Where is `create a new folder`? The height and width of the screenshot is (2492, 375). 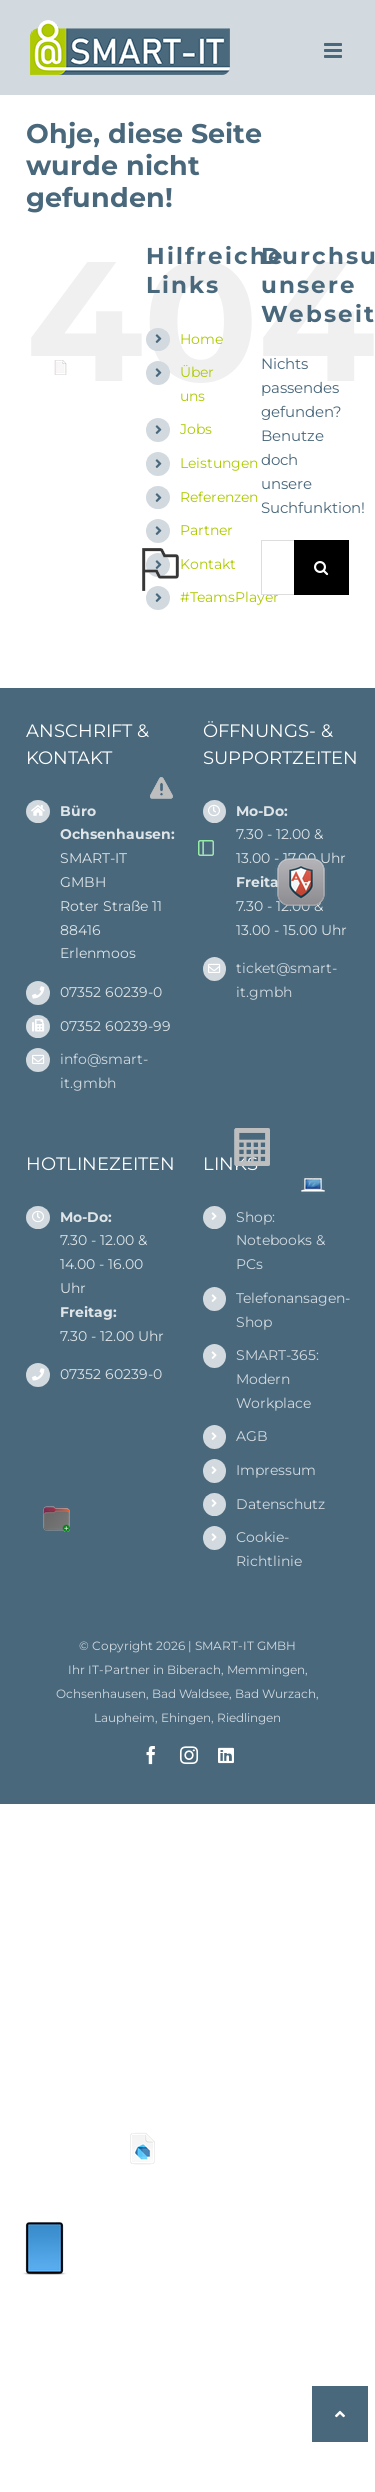 create a new folder is located at coordinates (56, 1518).